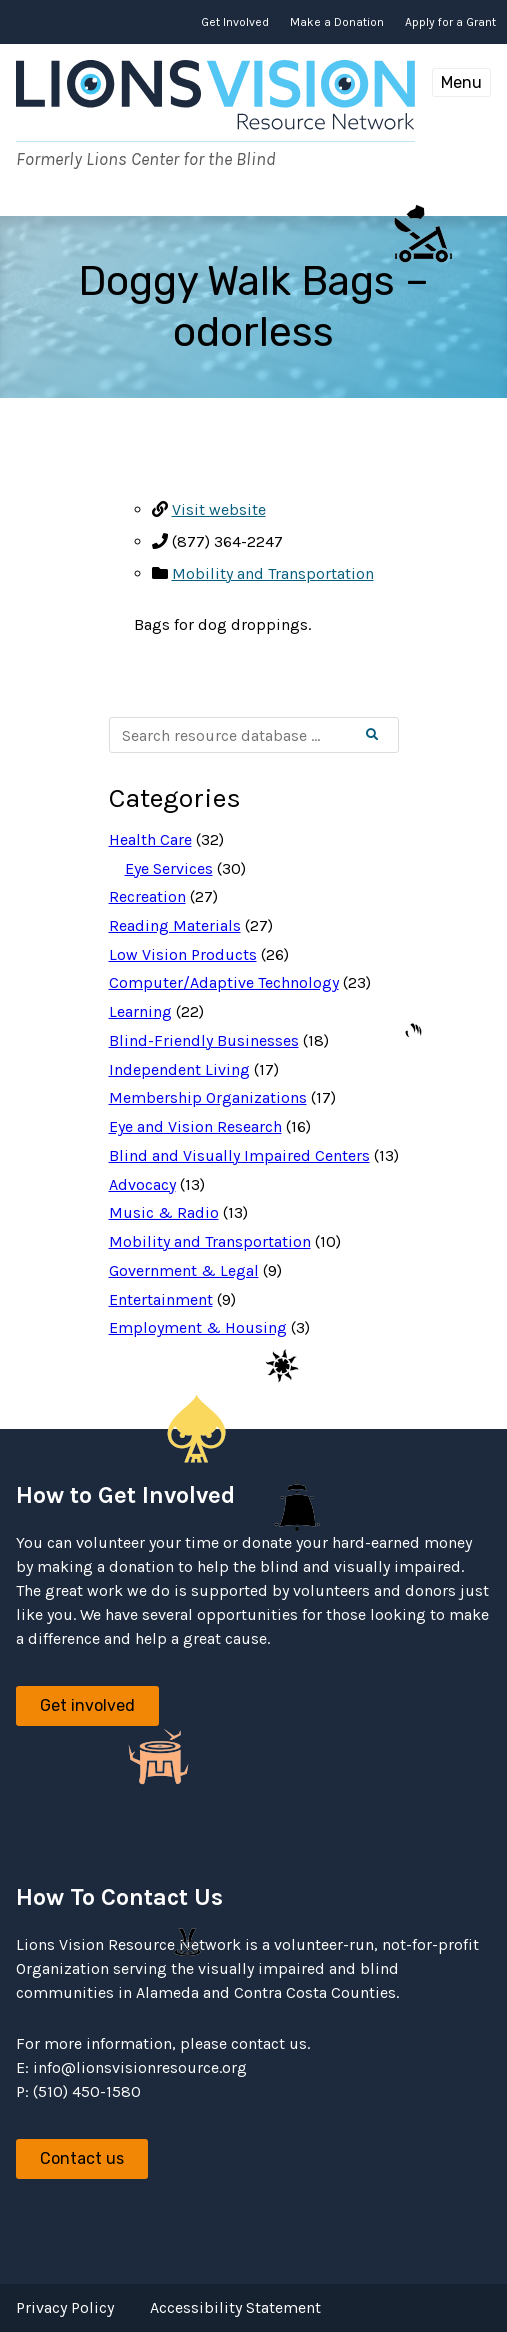 The height and width of the screenshot is (2332, 507). Describe the element at coordinates (196, 1427) in the screenshot. I see `indicates death or game over in a card game` at that location.